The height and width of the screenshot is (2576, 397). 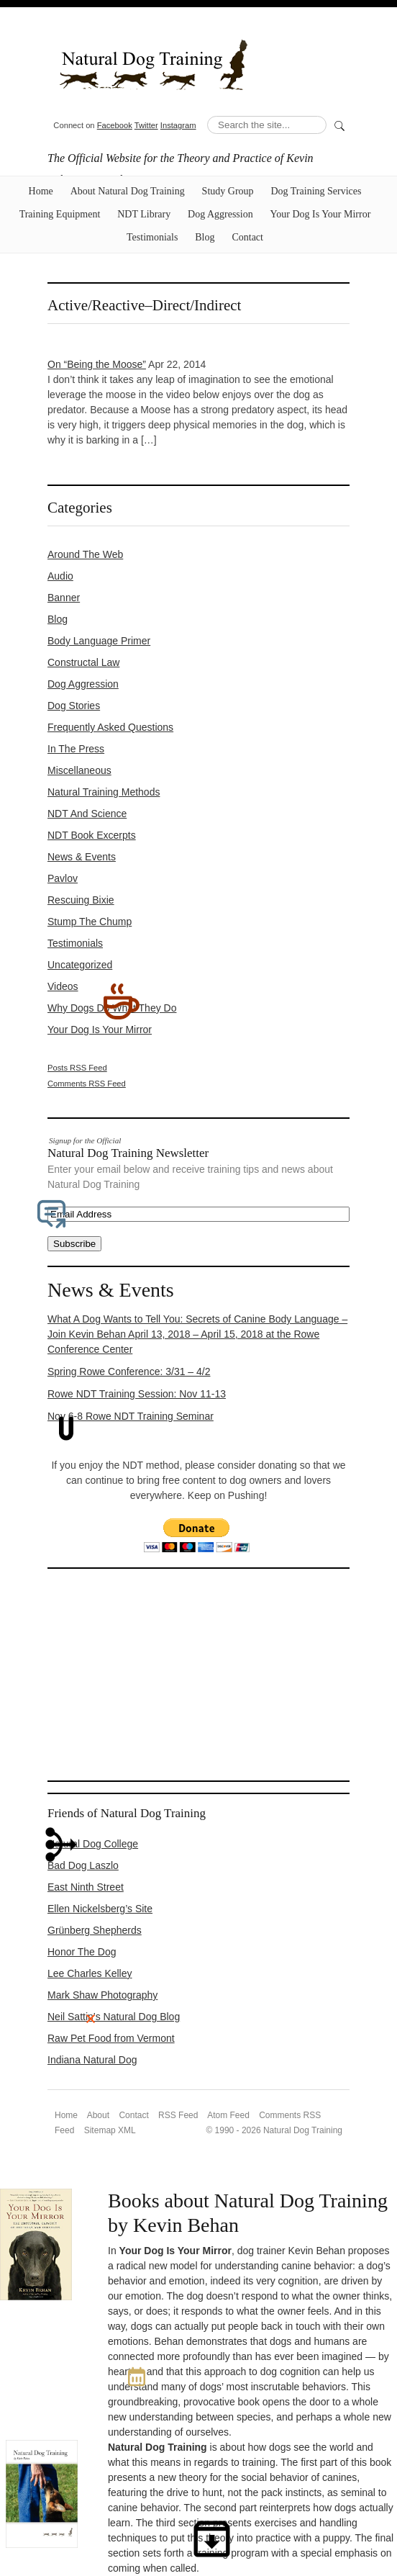 What do you see at coordinates (61, 1845) in the screenshot?
I see `manage ad mediation settings` at bounding box center [61, 1845].